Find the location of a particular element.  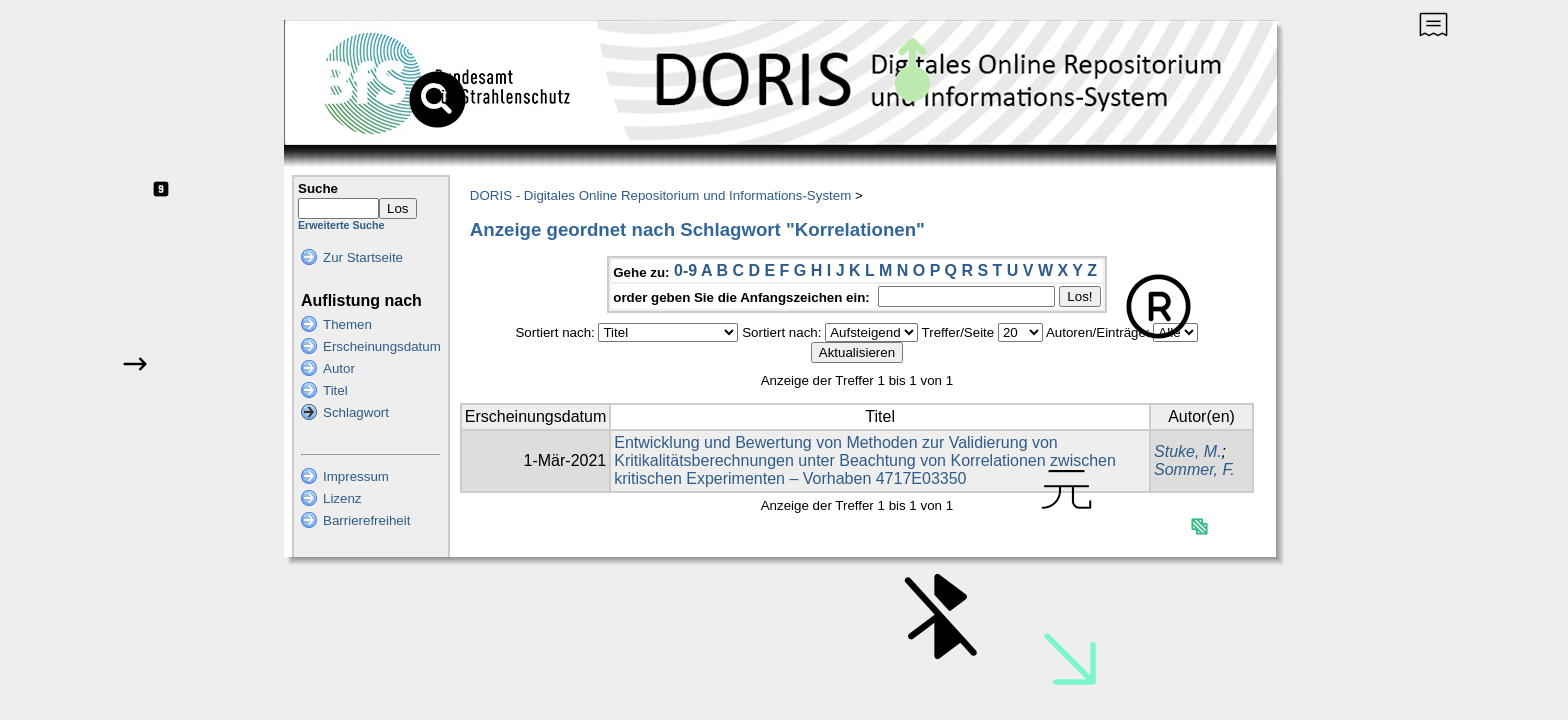

indicates registered trademark status is located at coordinates (1158, 306).